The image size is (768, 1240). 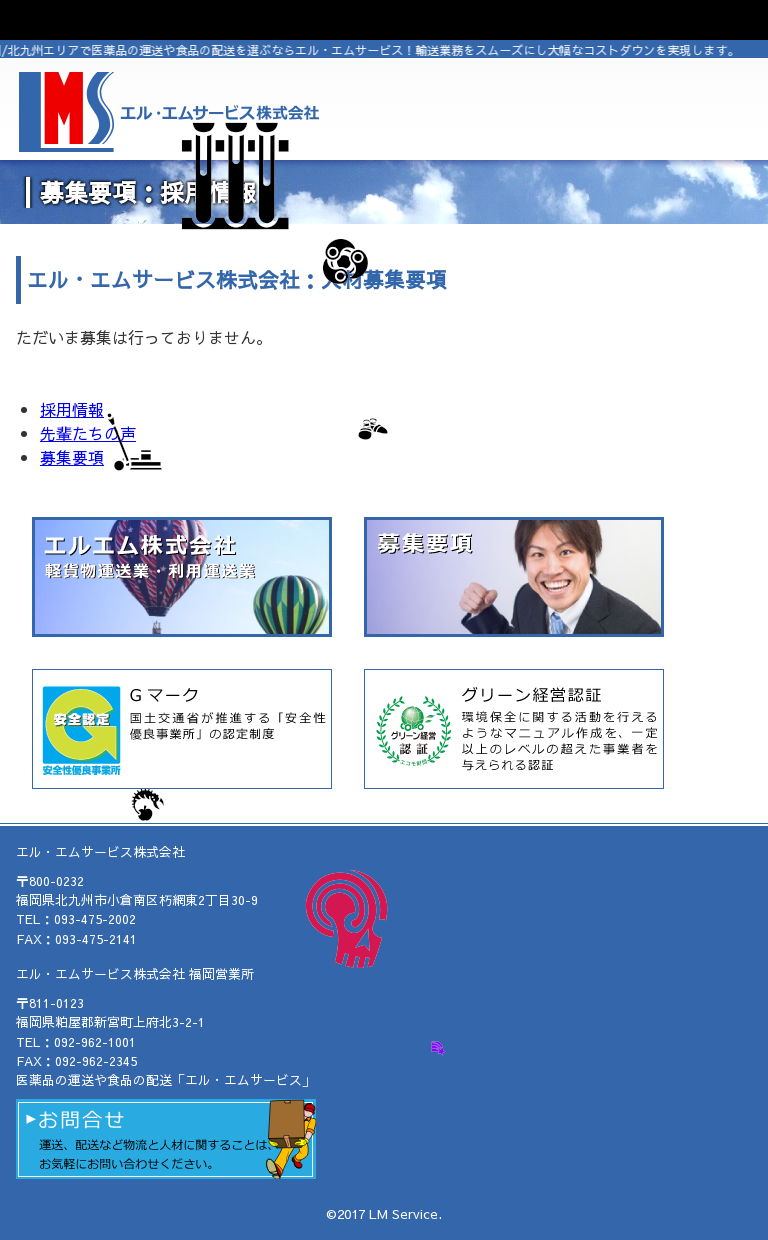 I want to click on indicates a pest or infestation in a farming/gardening game, so click(x=147, y=804).